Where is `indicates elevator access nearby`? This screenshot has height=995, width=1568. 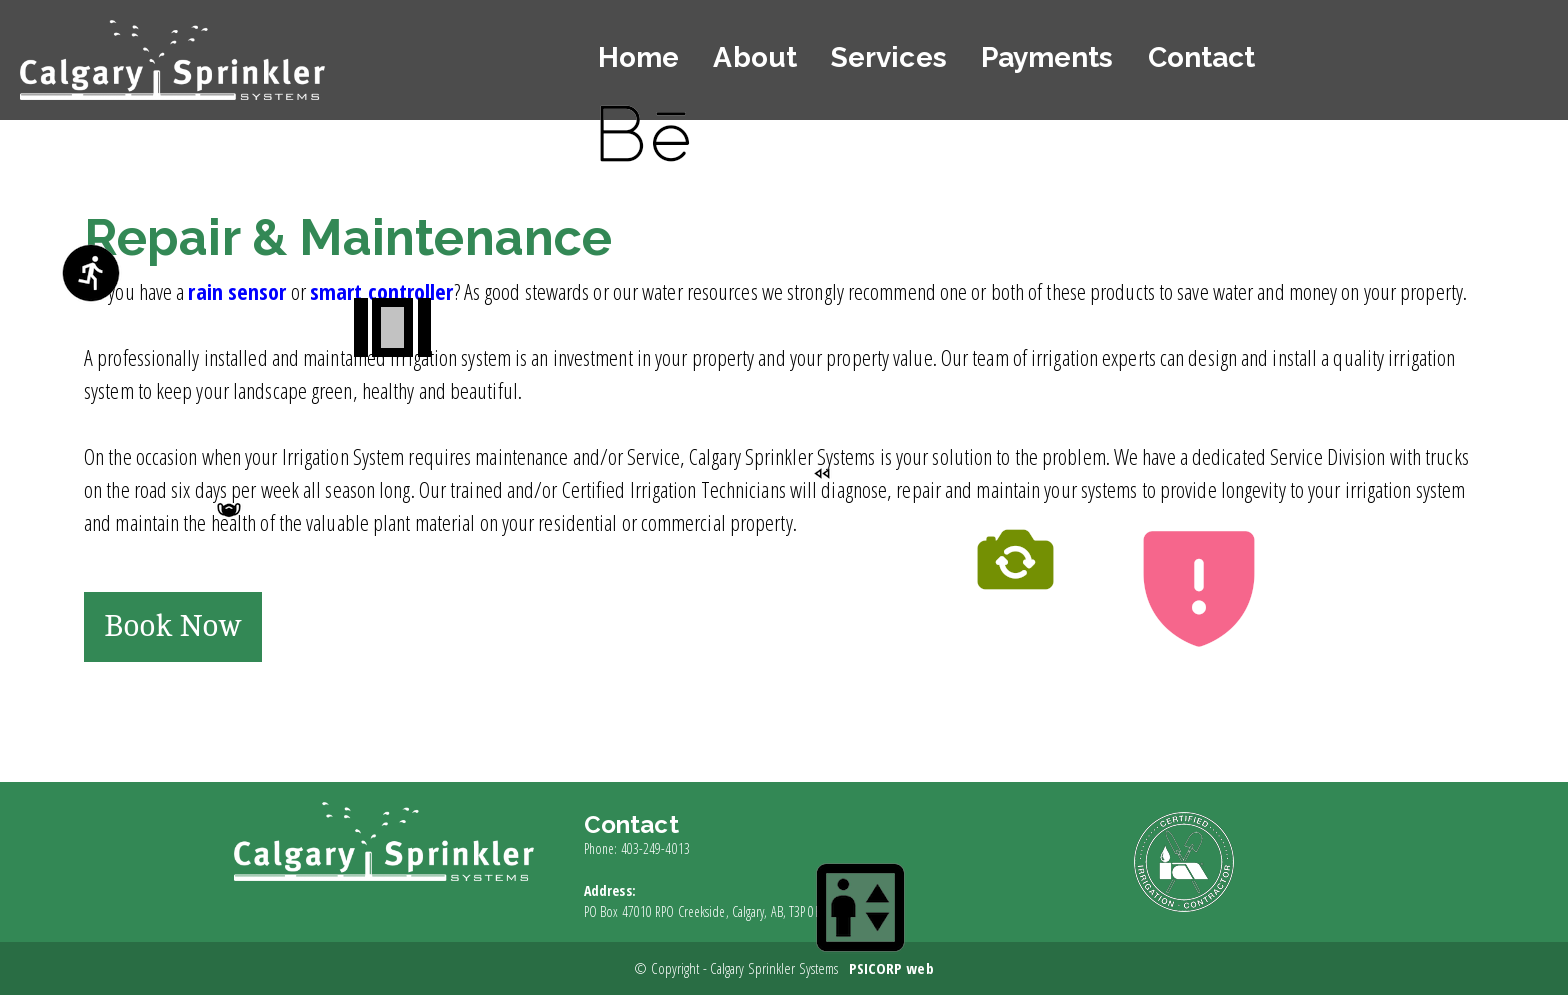
indicates elevator access nearby is located at coordinates (860, 907).